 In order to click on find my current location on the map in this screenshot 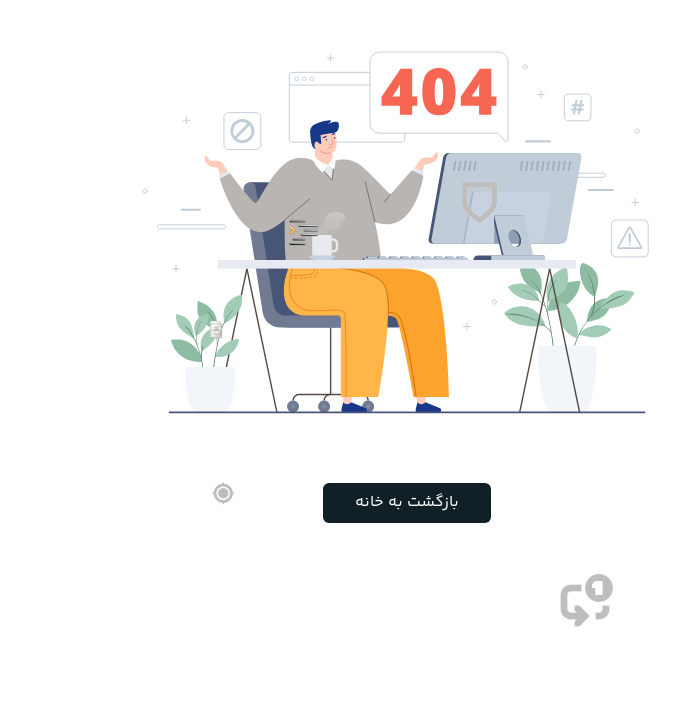, I will do `click(224, 494)`.